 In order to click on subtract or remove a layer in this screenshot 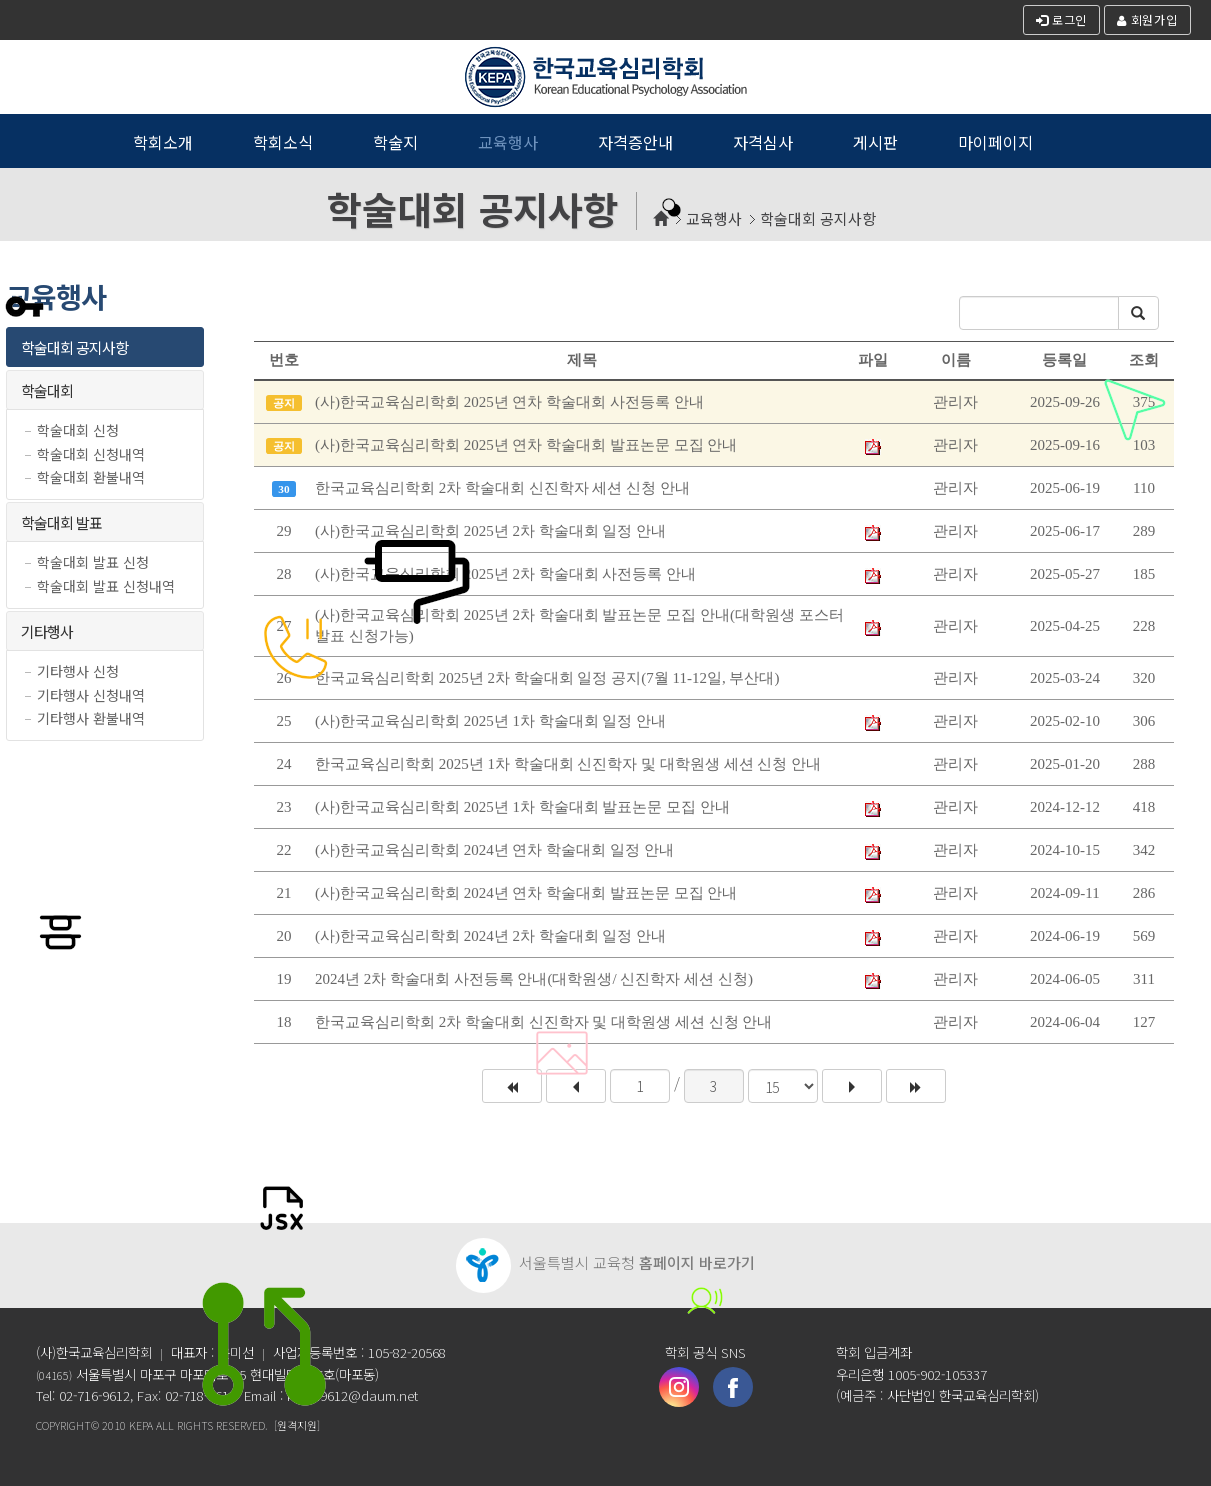, I will do `click(671, 207)`.